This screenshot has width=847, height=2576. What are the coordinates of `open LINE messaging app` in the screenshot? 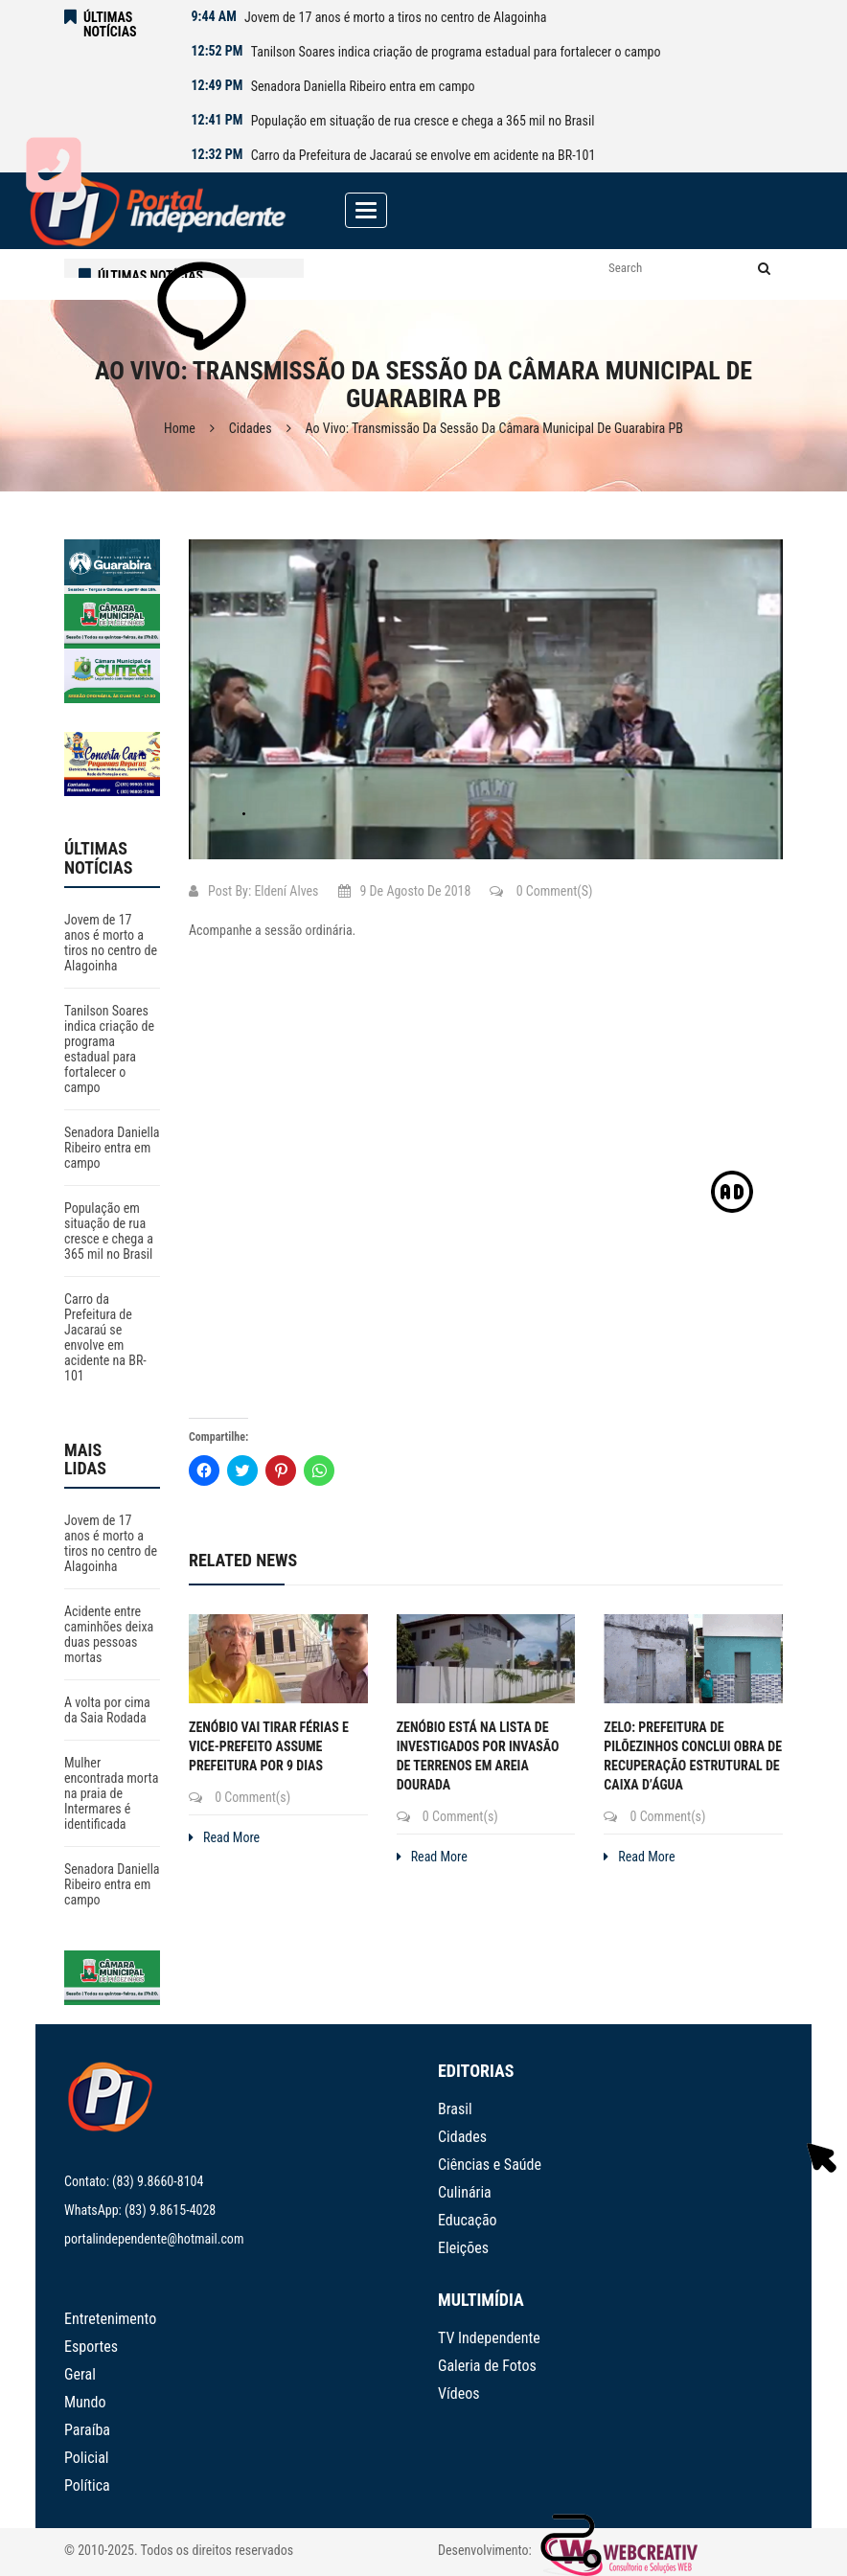 It's located at (201, 306).